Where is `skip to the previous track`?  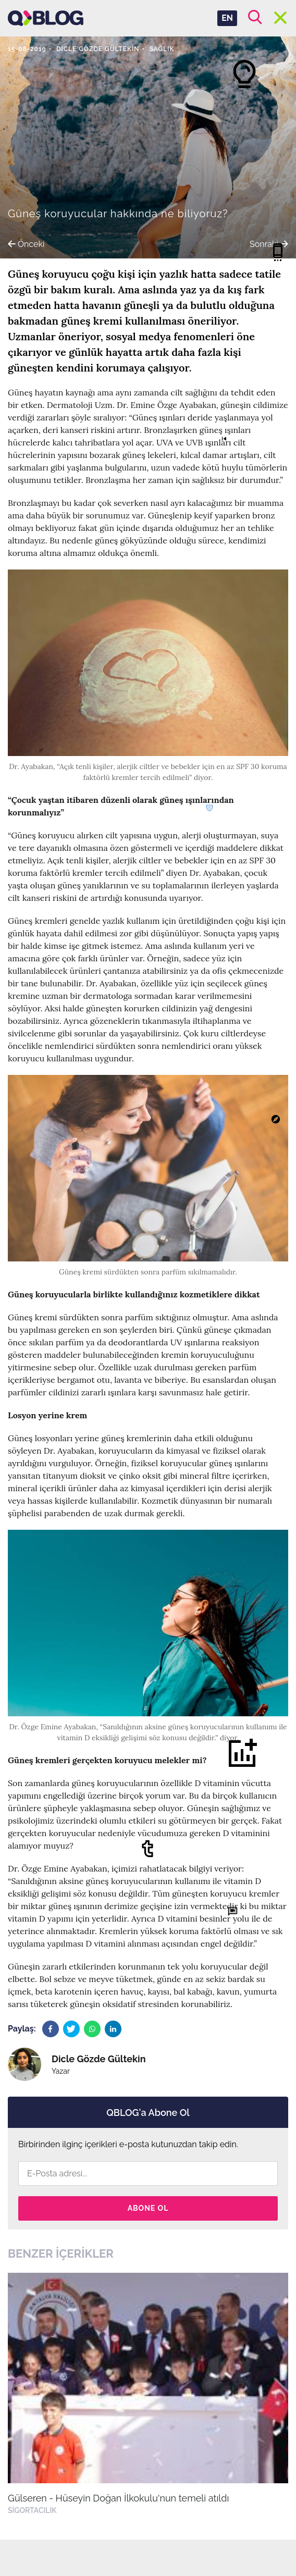
skip to the previous track is located at coordinates (224, 439).